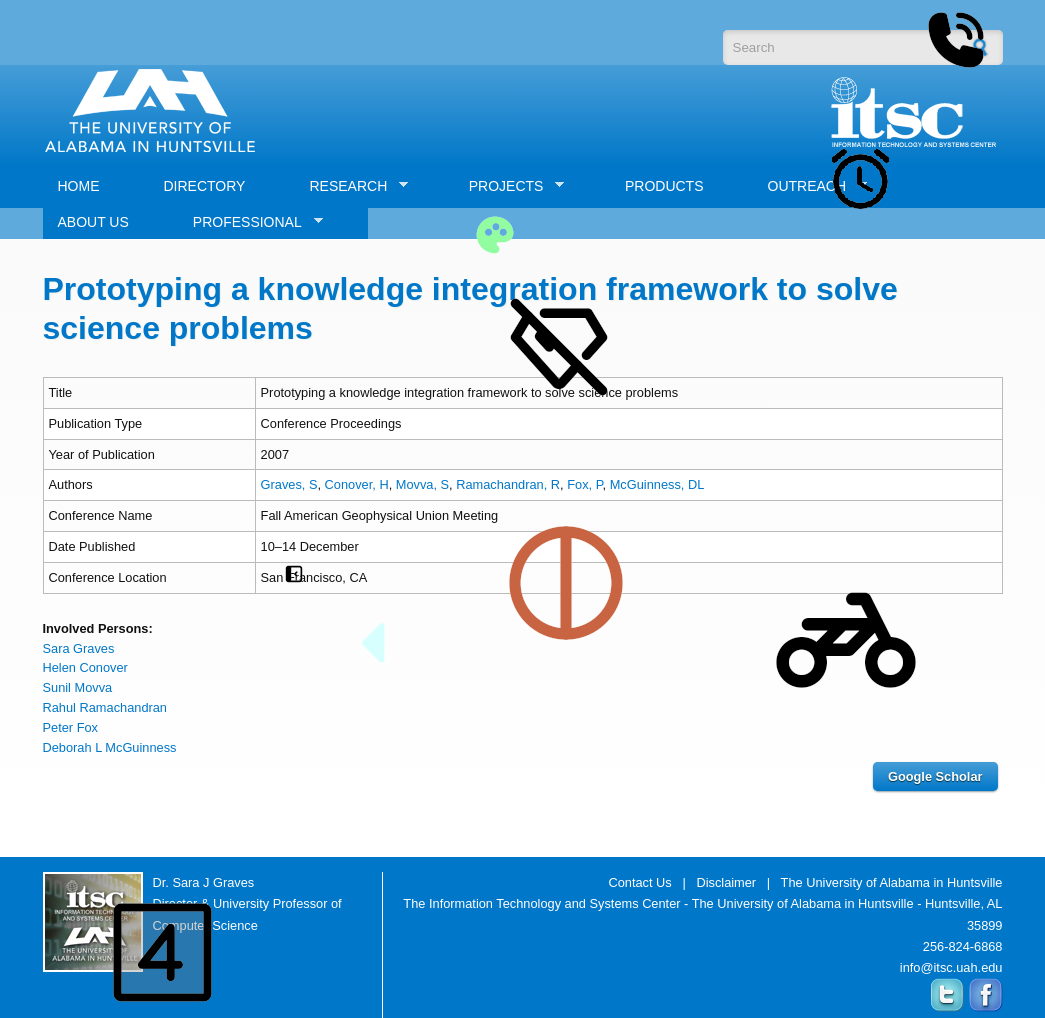 This screenshot has width=1045, height=1018. I want to click on go back to the previous screen, so click(376, 643).